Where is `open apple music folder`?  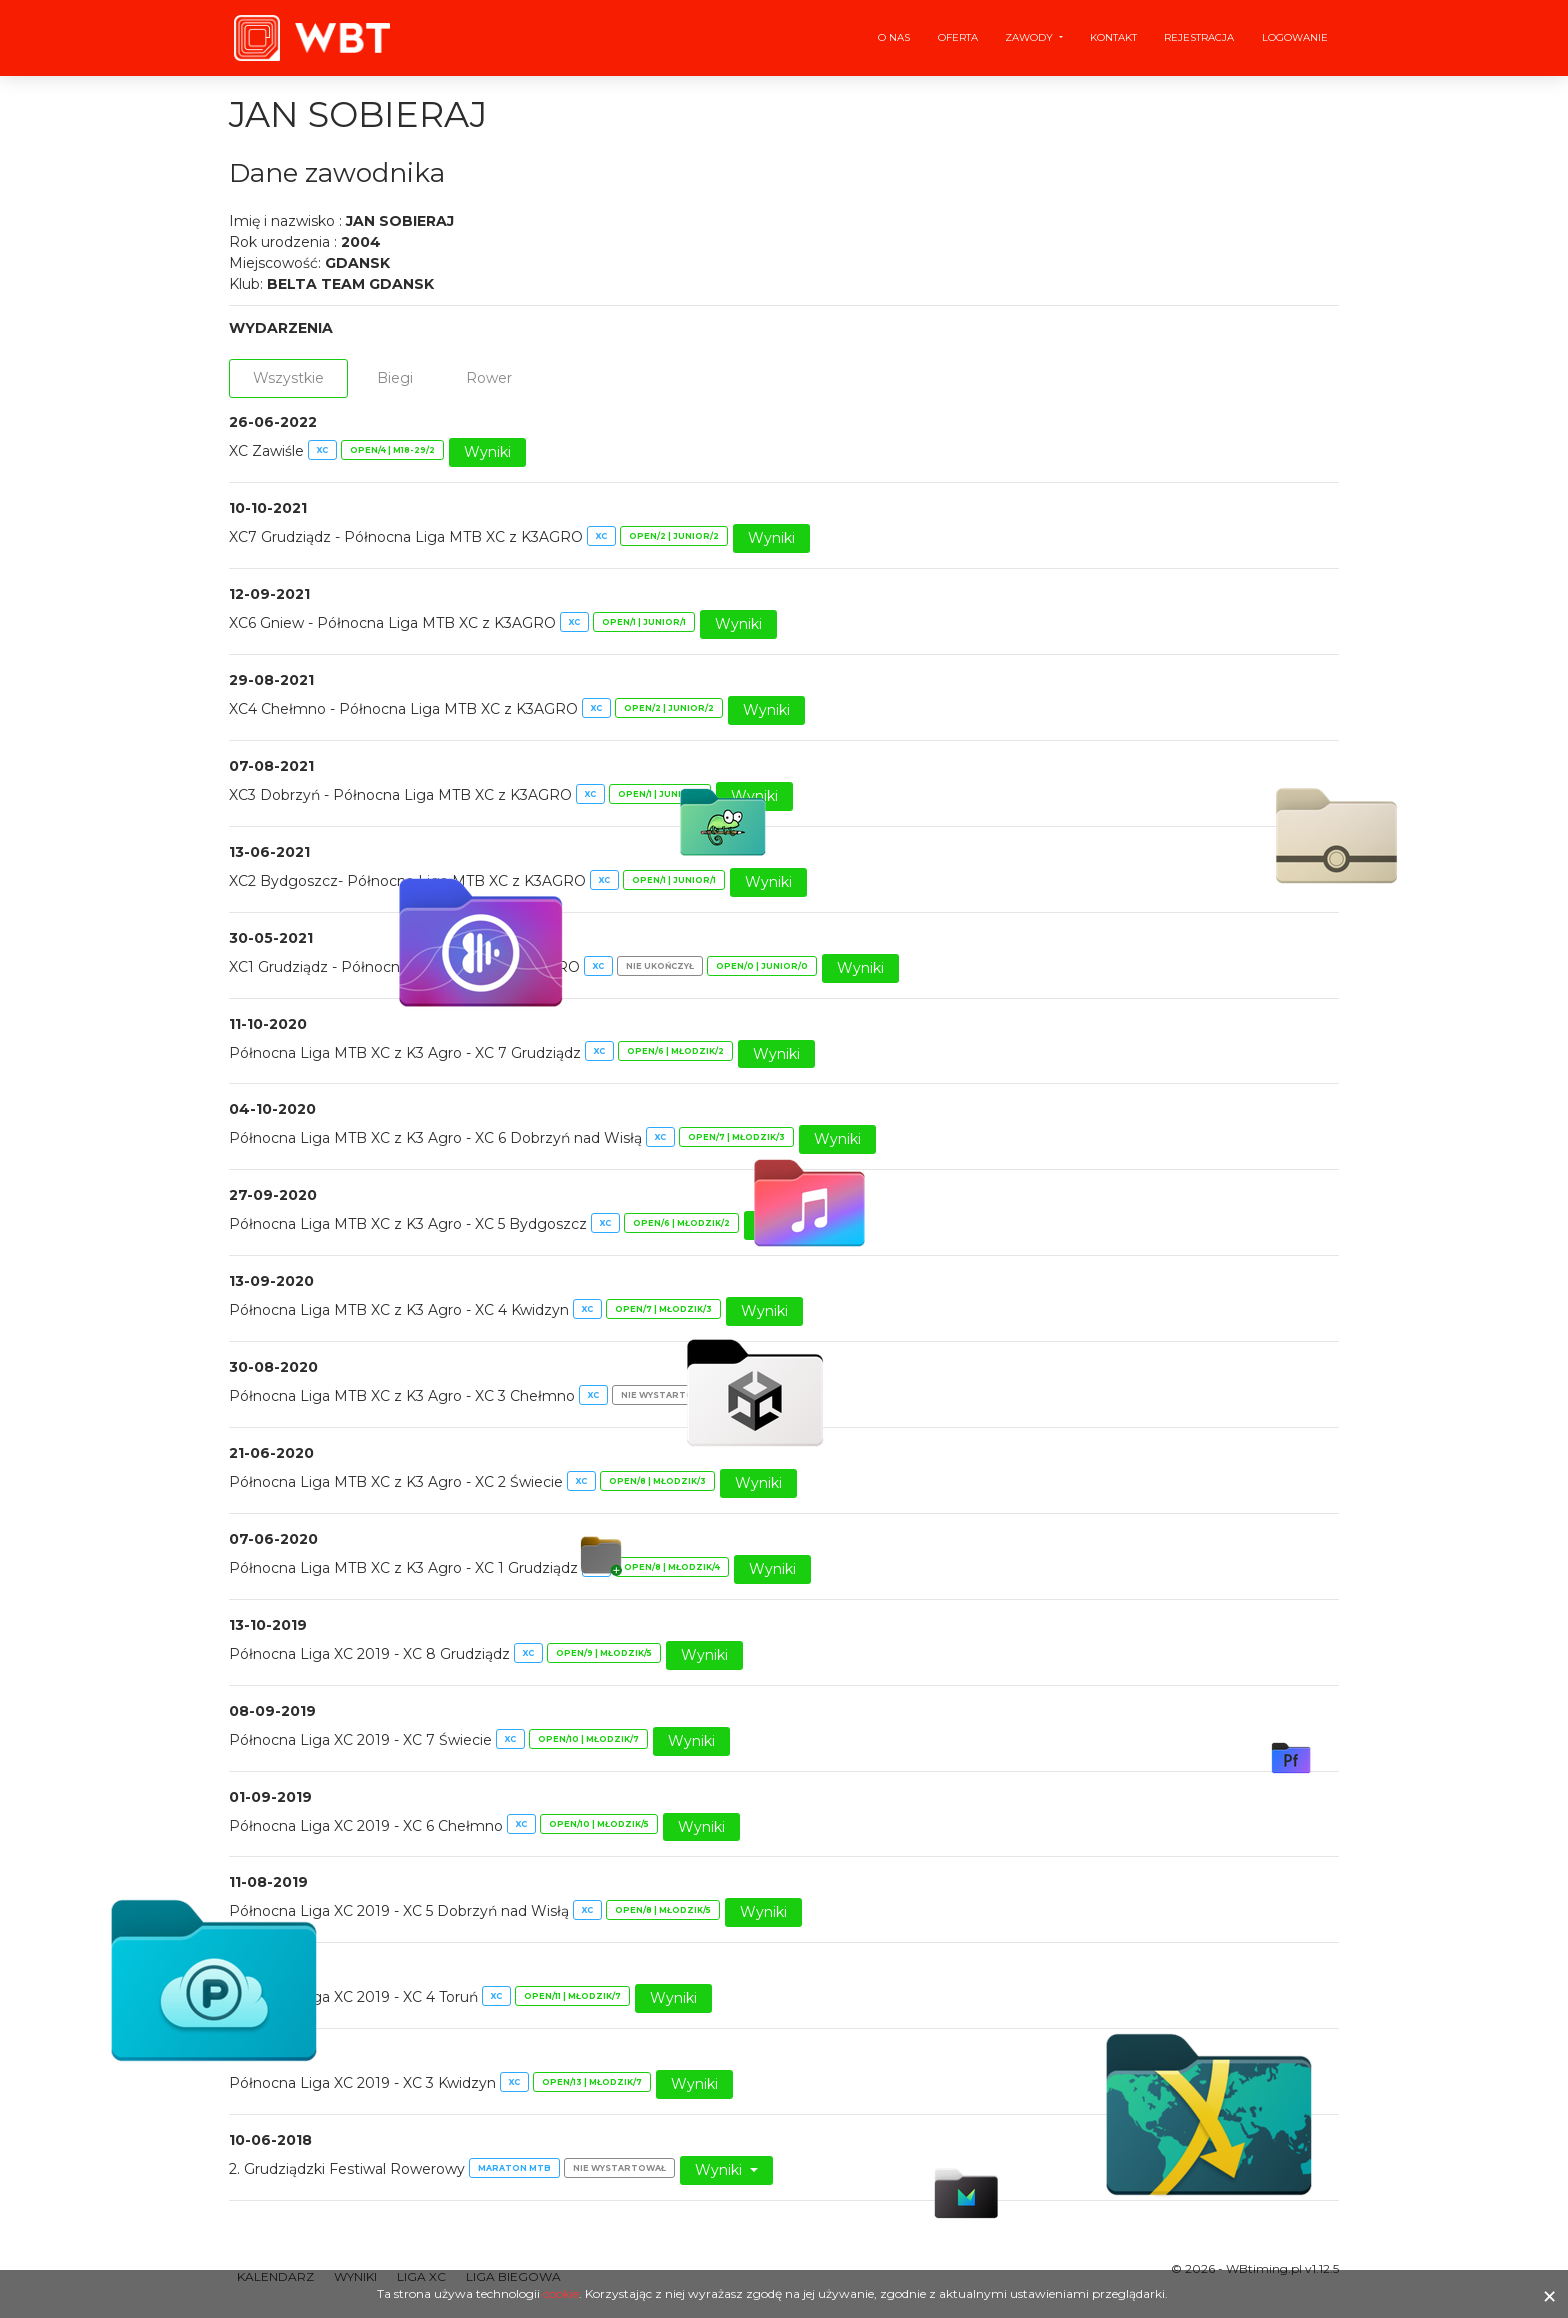
open apple music folder is located at coordinates (809, 1206).